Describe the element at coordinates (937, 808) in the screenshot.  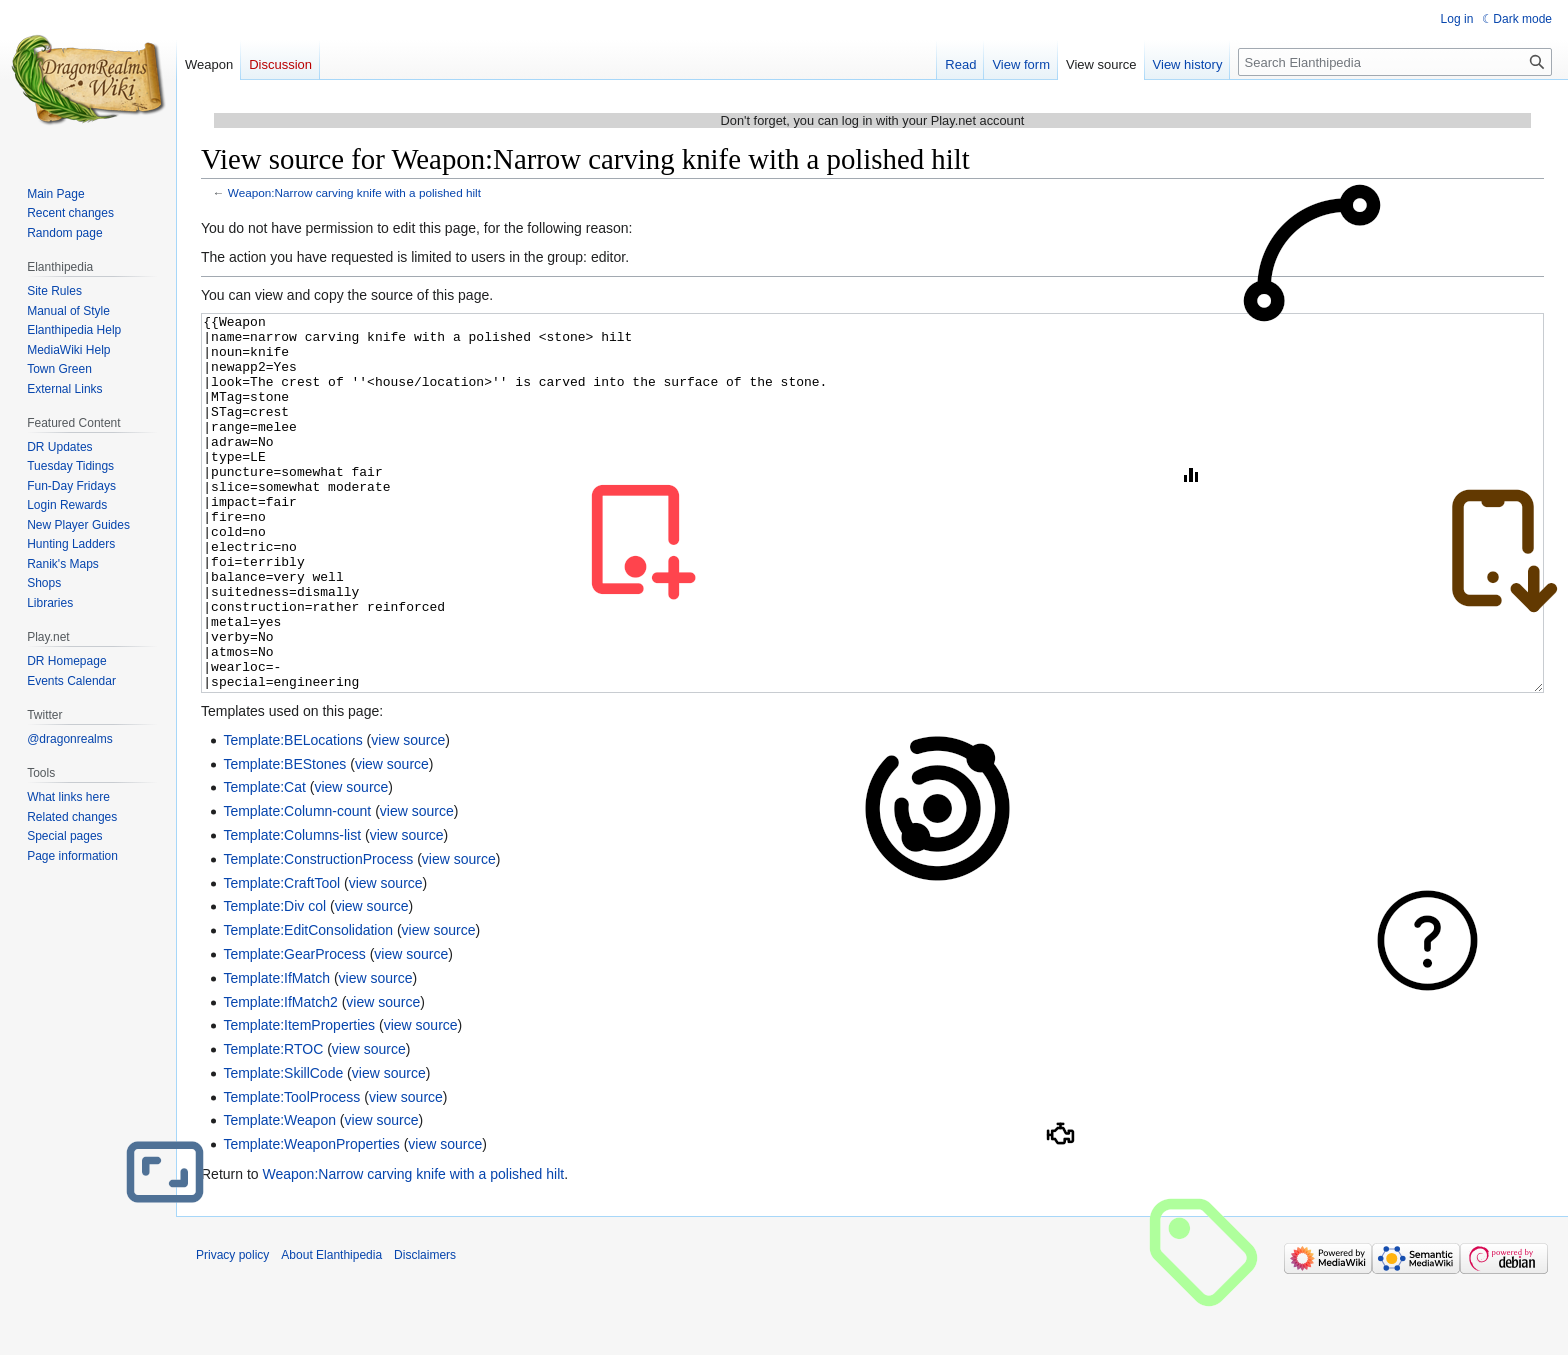
I see `explore the universe or cosmos section` at that location.